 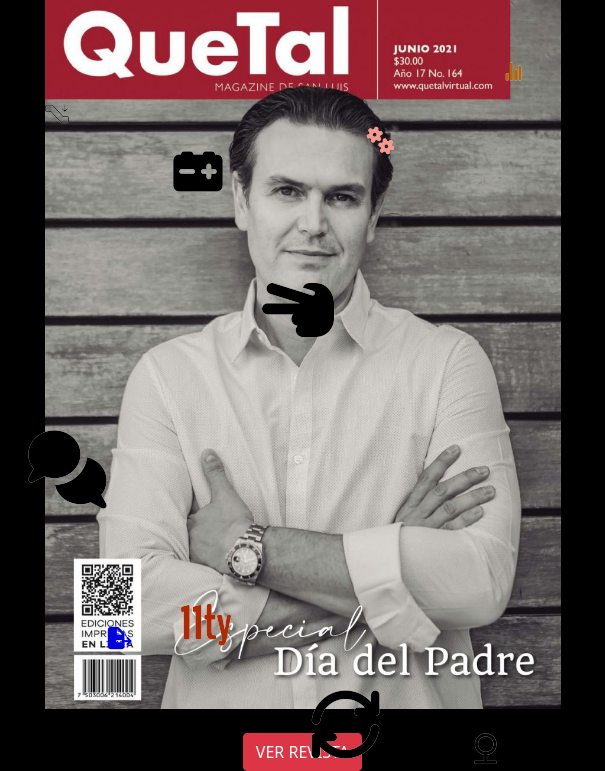 I want to click on view statistics and analytics, so click(x=513, y=71).